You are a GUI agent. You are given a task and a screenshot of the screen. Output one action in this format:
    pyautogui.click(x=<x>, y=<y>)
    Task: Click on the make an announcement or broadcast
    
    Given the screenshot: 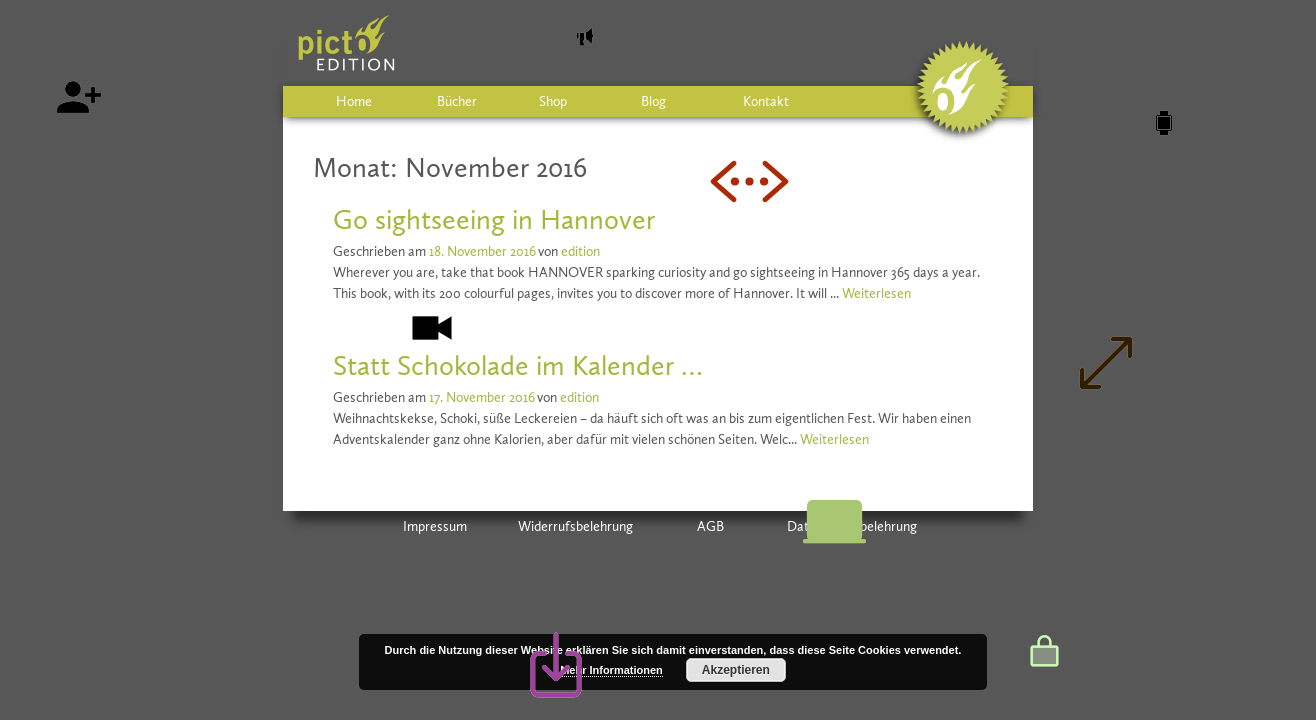 What is the action you would take?
    pyautogui.click(x=585, y=37)
    